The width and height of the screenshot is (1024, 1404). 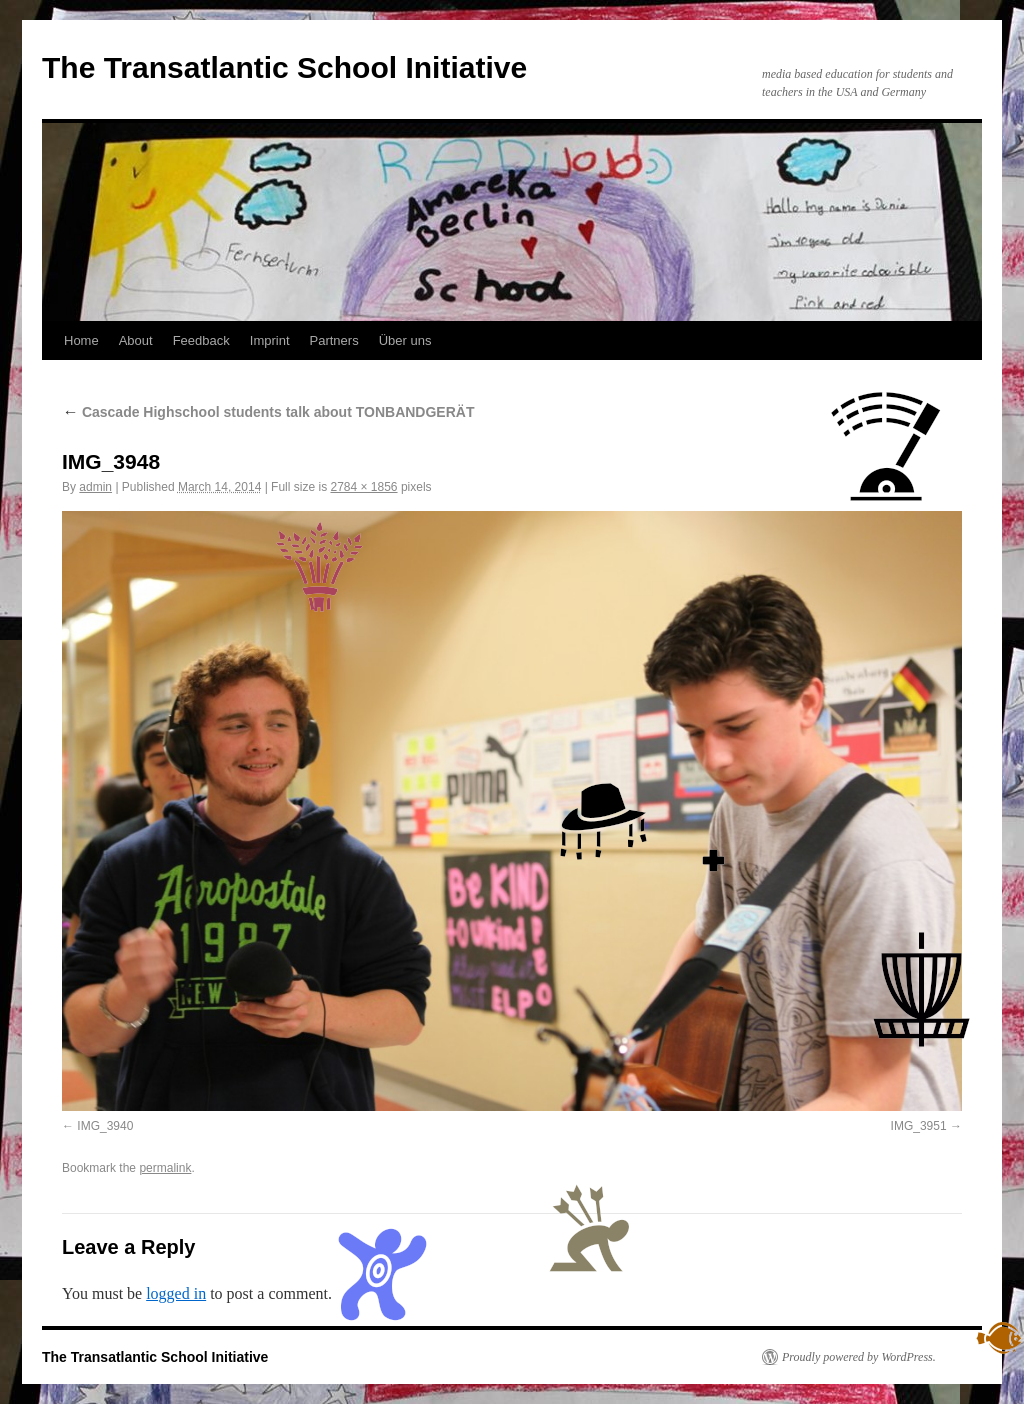 I want to click on represents farming or agriculture in a game interface, so click(x=319, y=566).